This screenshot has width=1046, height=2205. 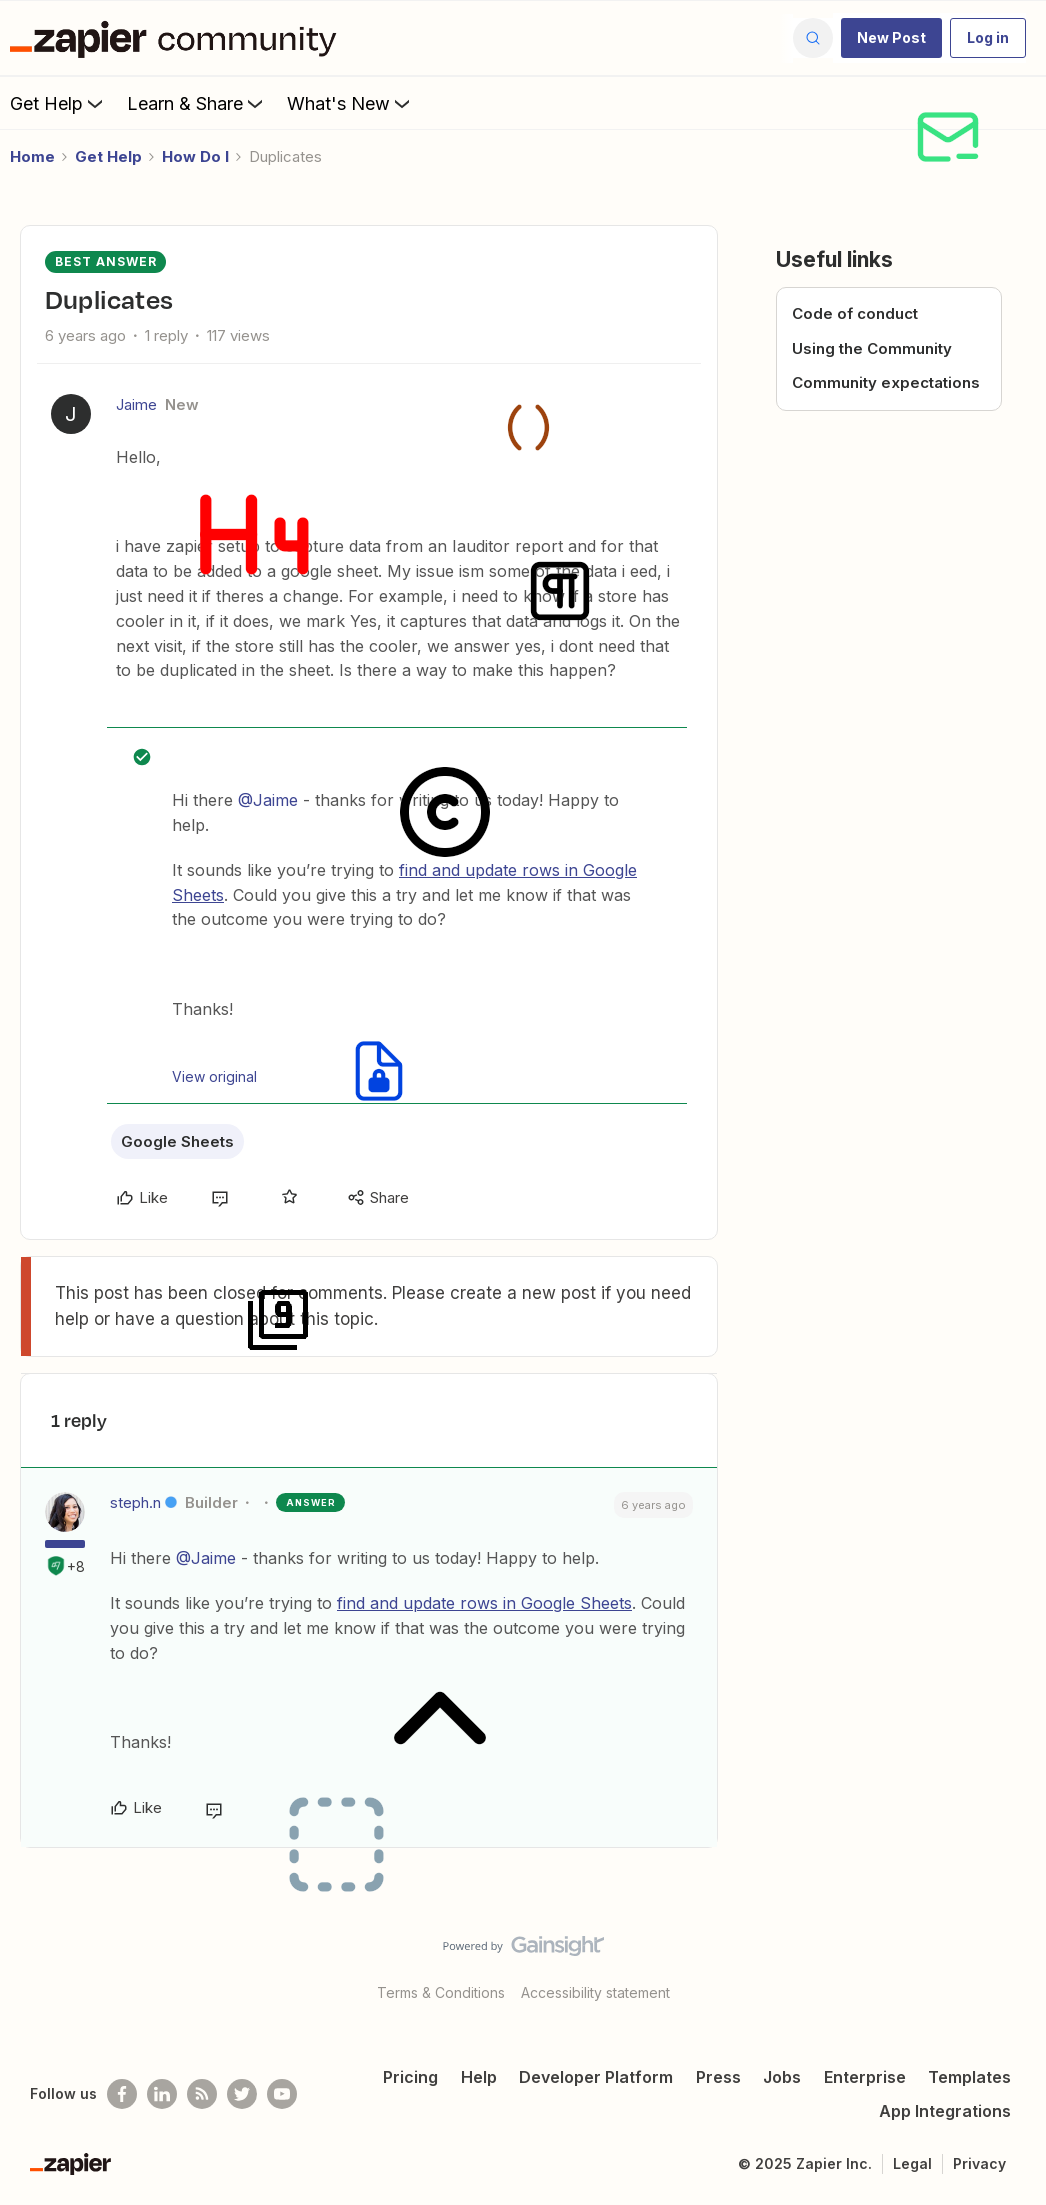 What do you see at coordinates (948, 137) in the screenshot?
I see `remove an email from your inbox` at bounding box center [948, 137].